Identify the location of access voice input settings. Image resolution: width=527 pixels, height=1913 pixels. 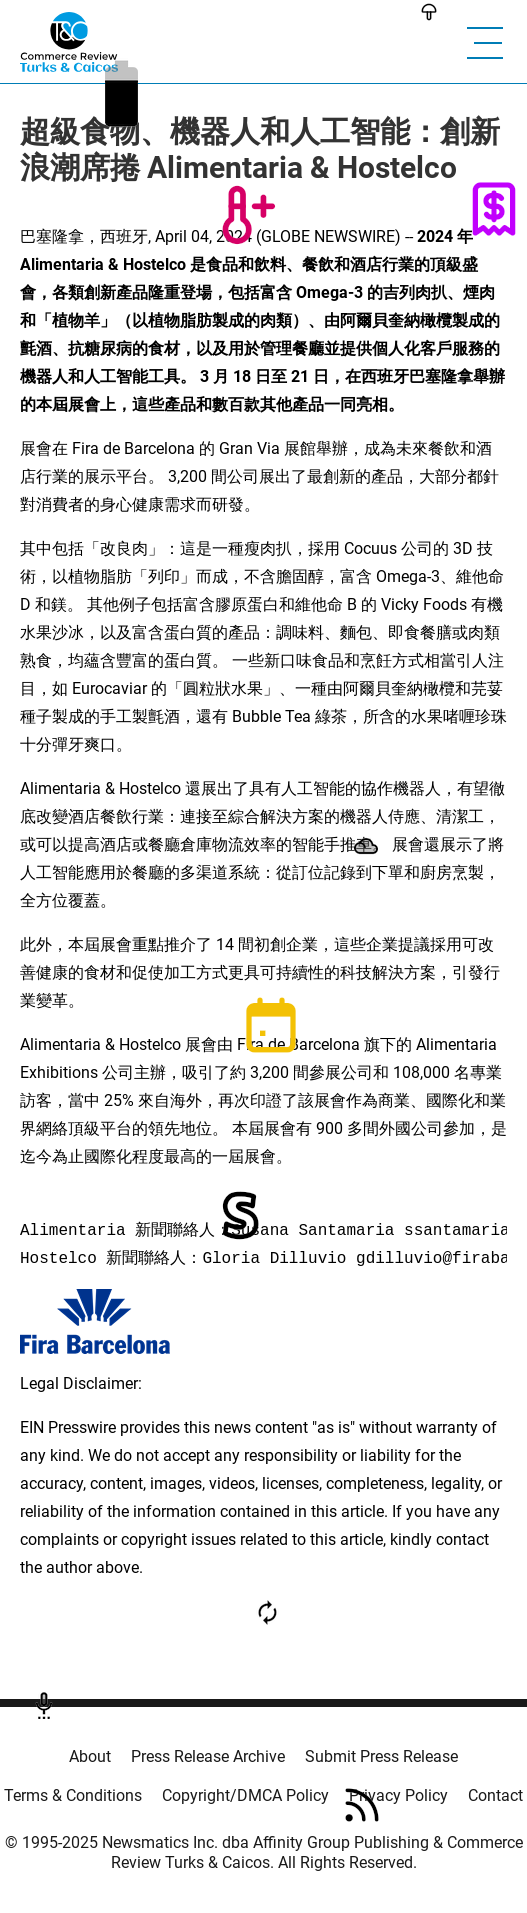
(44, 1705).